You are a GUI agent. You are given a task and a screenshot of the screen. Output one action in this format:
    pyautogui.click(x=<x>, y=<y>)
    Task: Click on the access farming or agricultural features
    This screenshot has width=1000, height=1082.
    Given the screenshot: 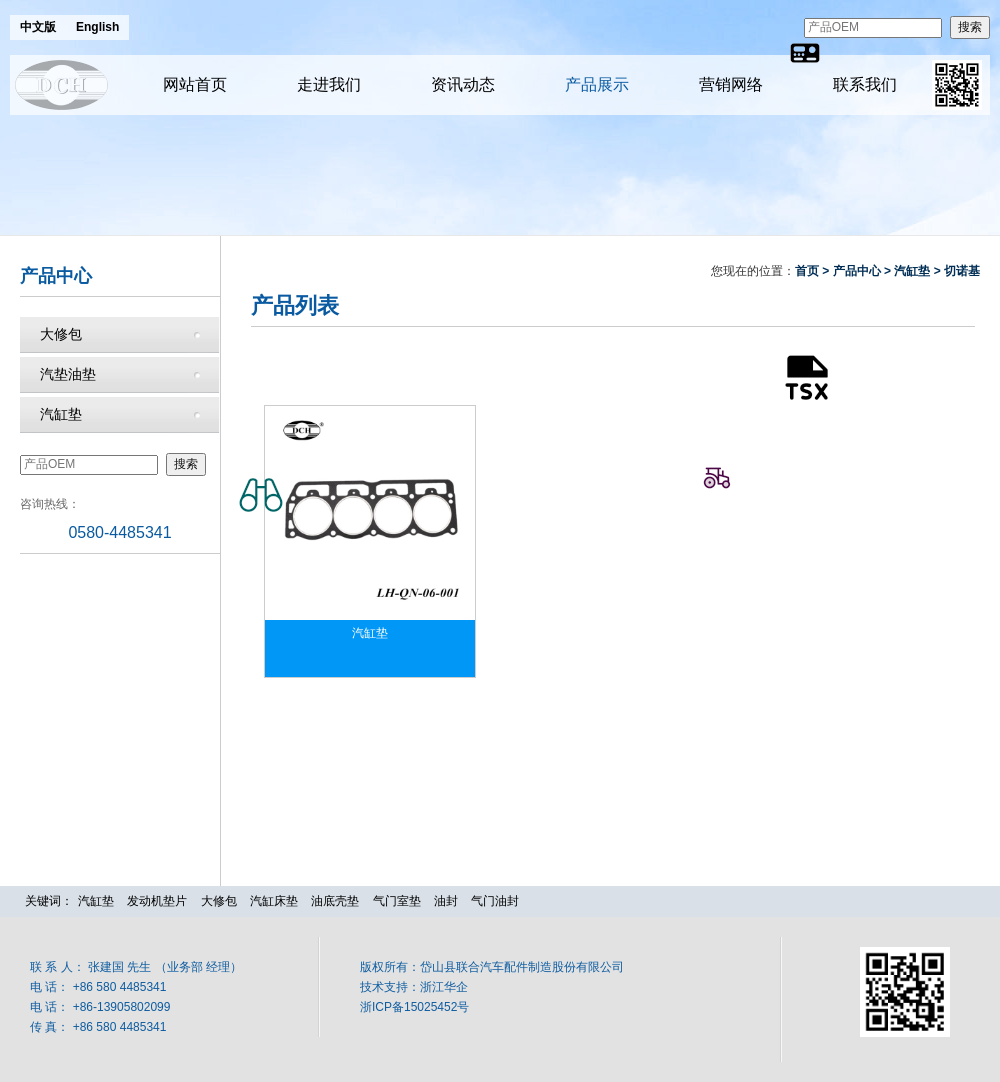 What is the action you would take?
    pyautogui.click(x=716, y=477)
    